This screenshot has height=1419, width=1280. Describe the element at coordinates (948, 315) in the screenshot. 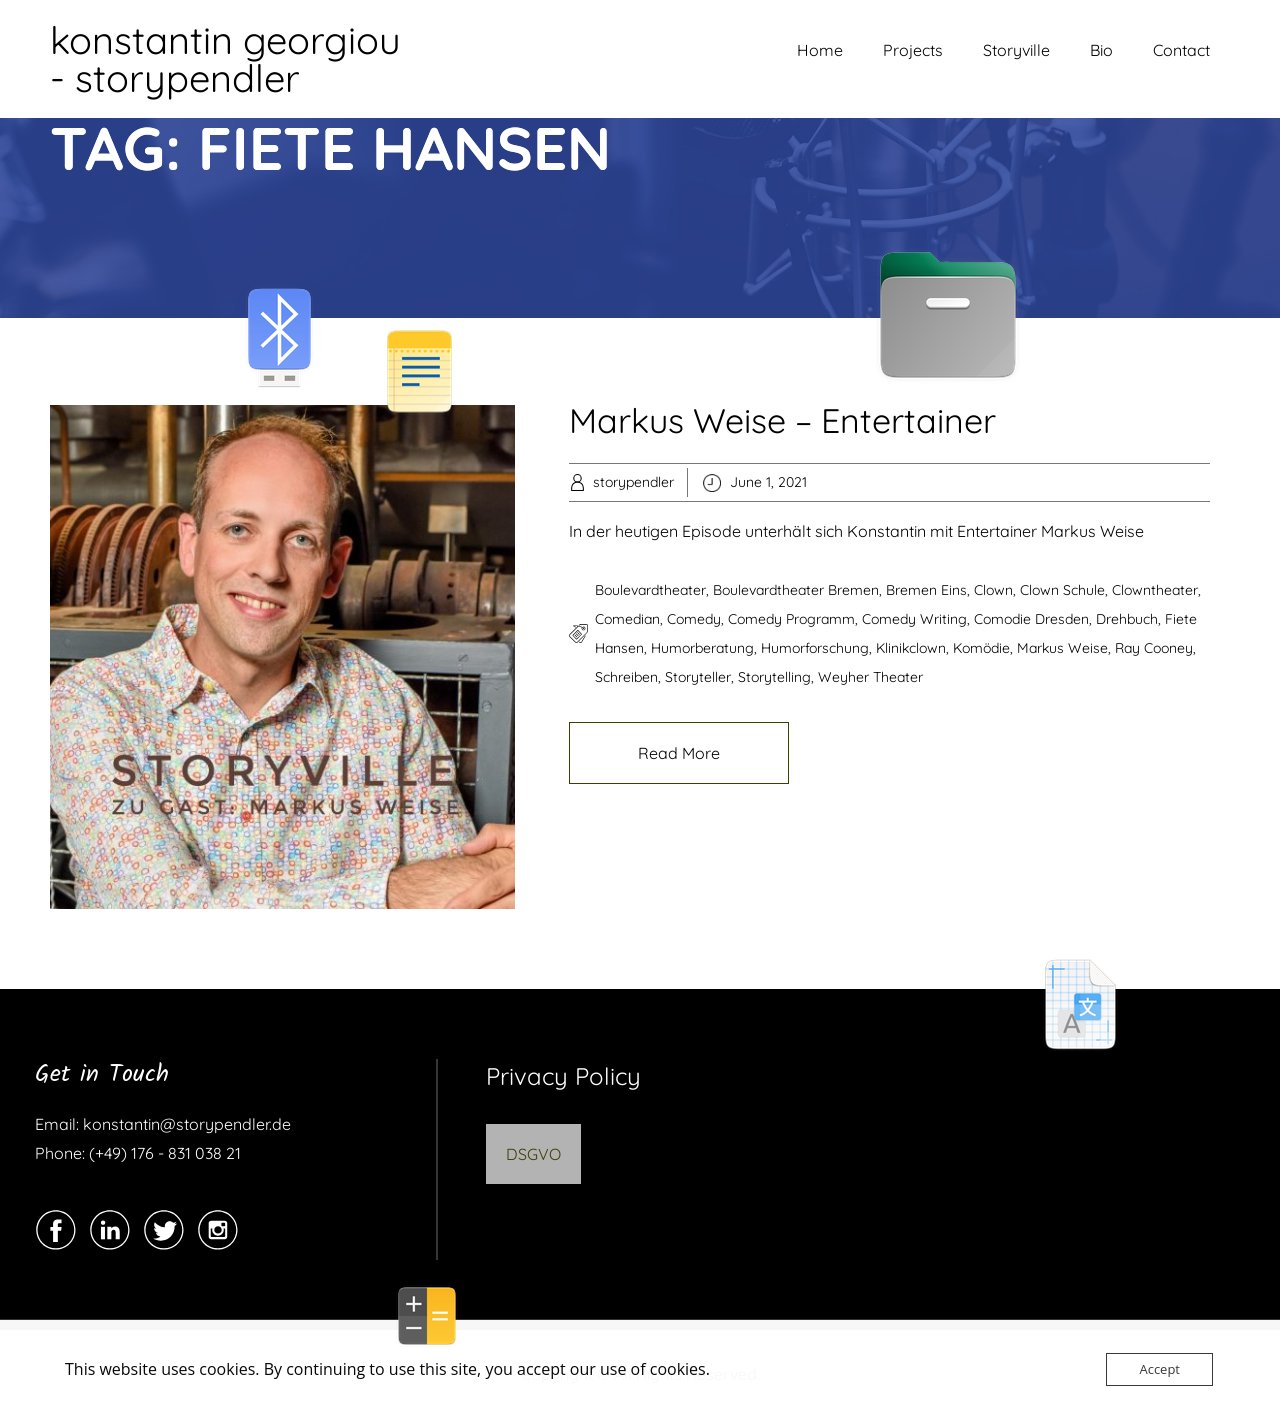

I see `open the file manager app` at that location.